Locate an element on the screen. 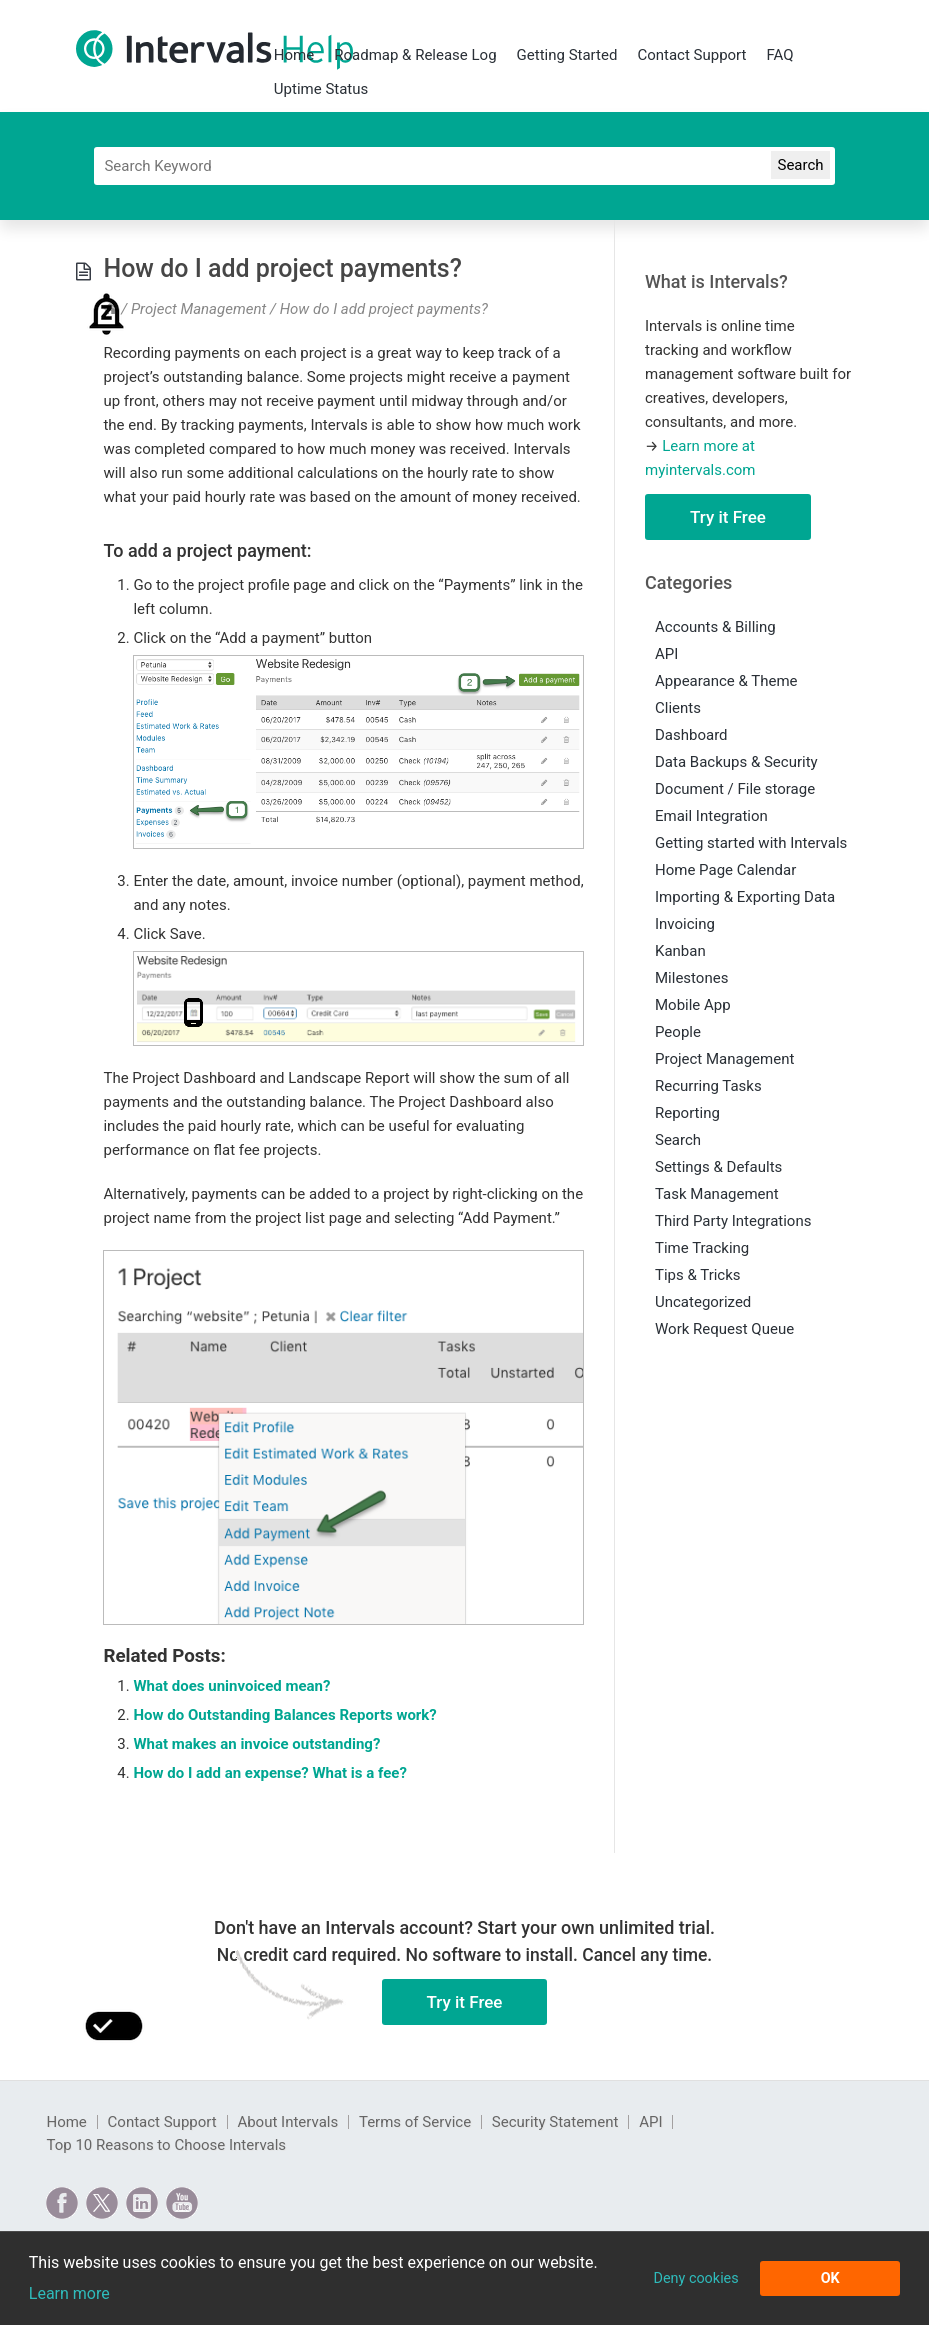  notifications are currently snoozed is located at coordinates (106, 313).